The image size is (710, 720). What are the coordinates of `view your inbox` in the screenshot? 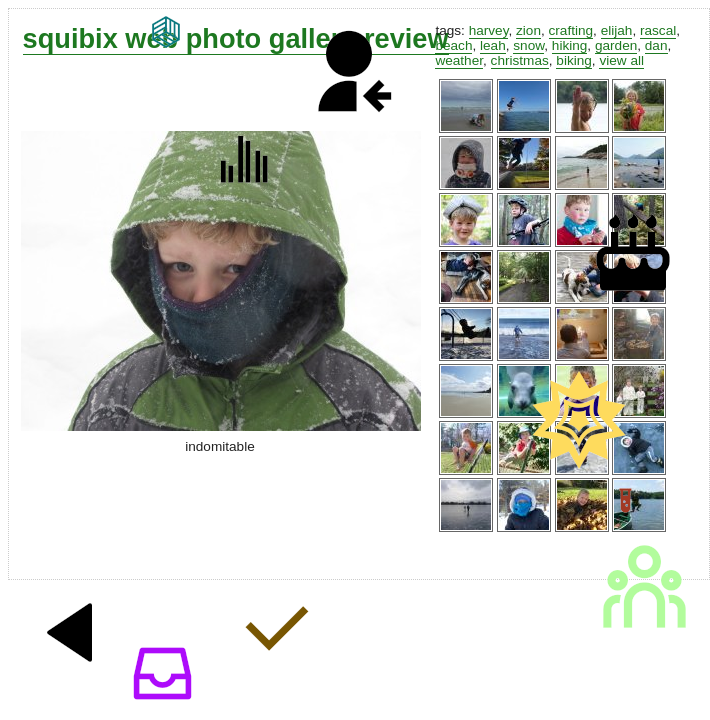 It's located at (162, 673).